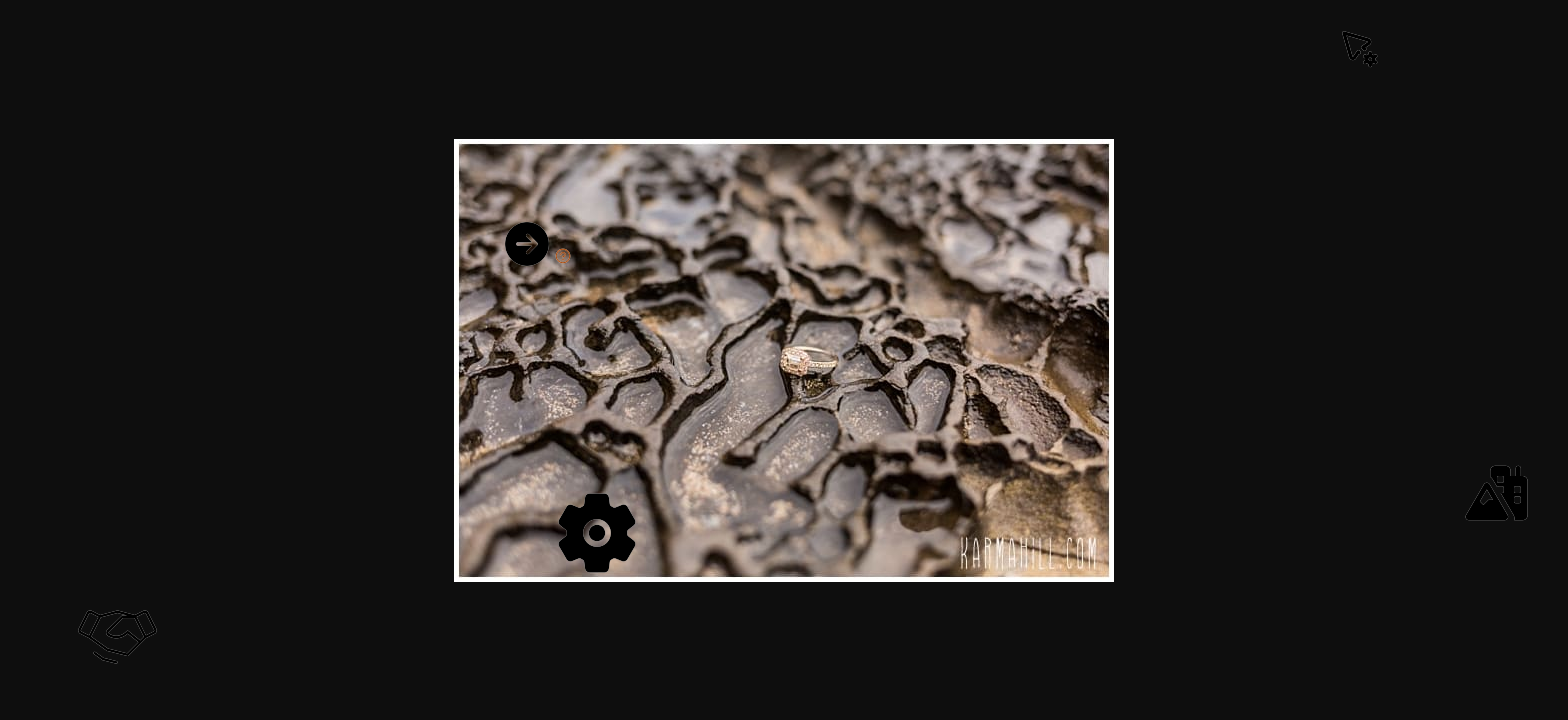 This screenshot has width=1568, height=720. What do you see at coordinates (527, 244) in the screenshot?
I see `proceed to the next step or screen` at bounding box center [527, 244].